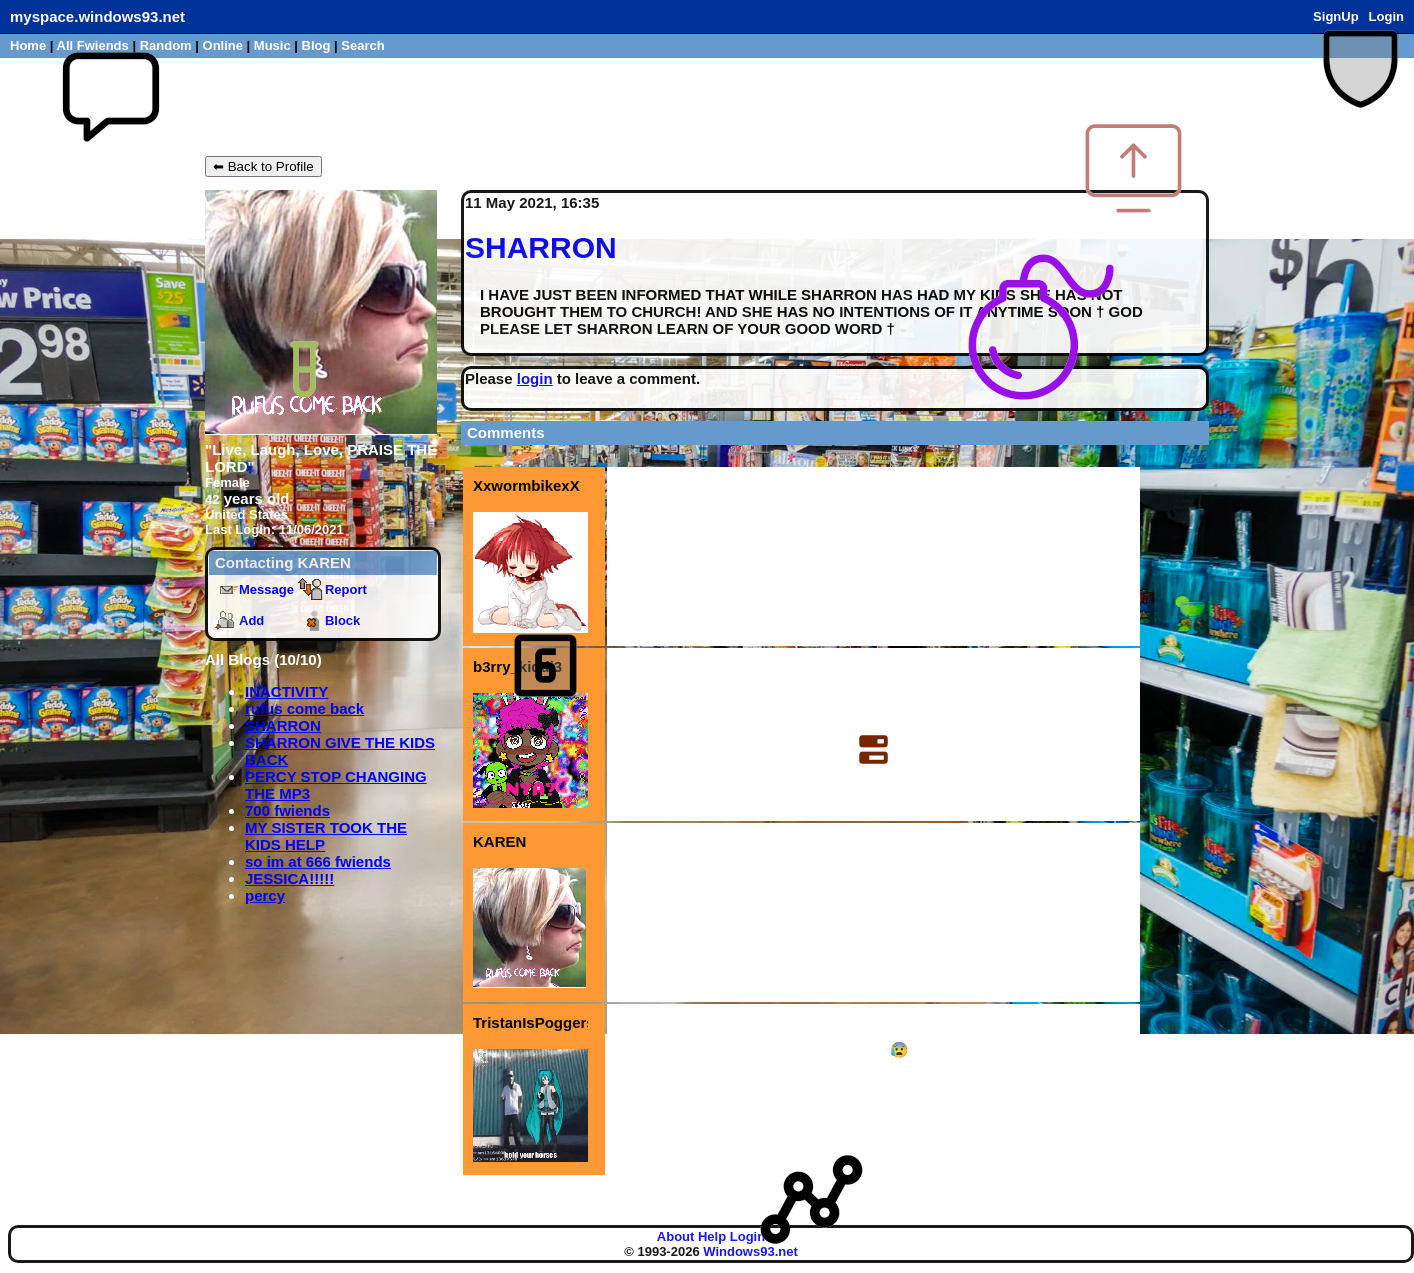 The image size is (1414, 1273). Describe the element at coordinates (304, 369) in the screenshot. I see `access lab or test results` at that location.